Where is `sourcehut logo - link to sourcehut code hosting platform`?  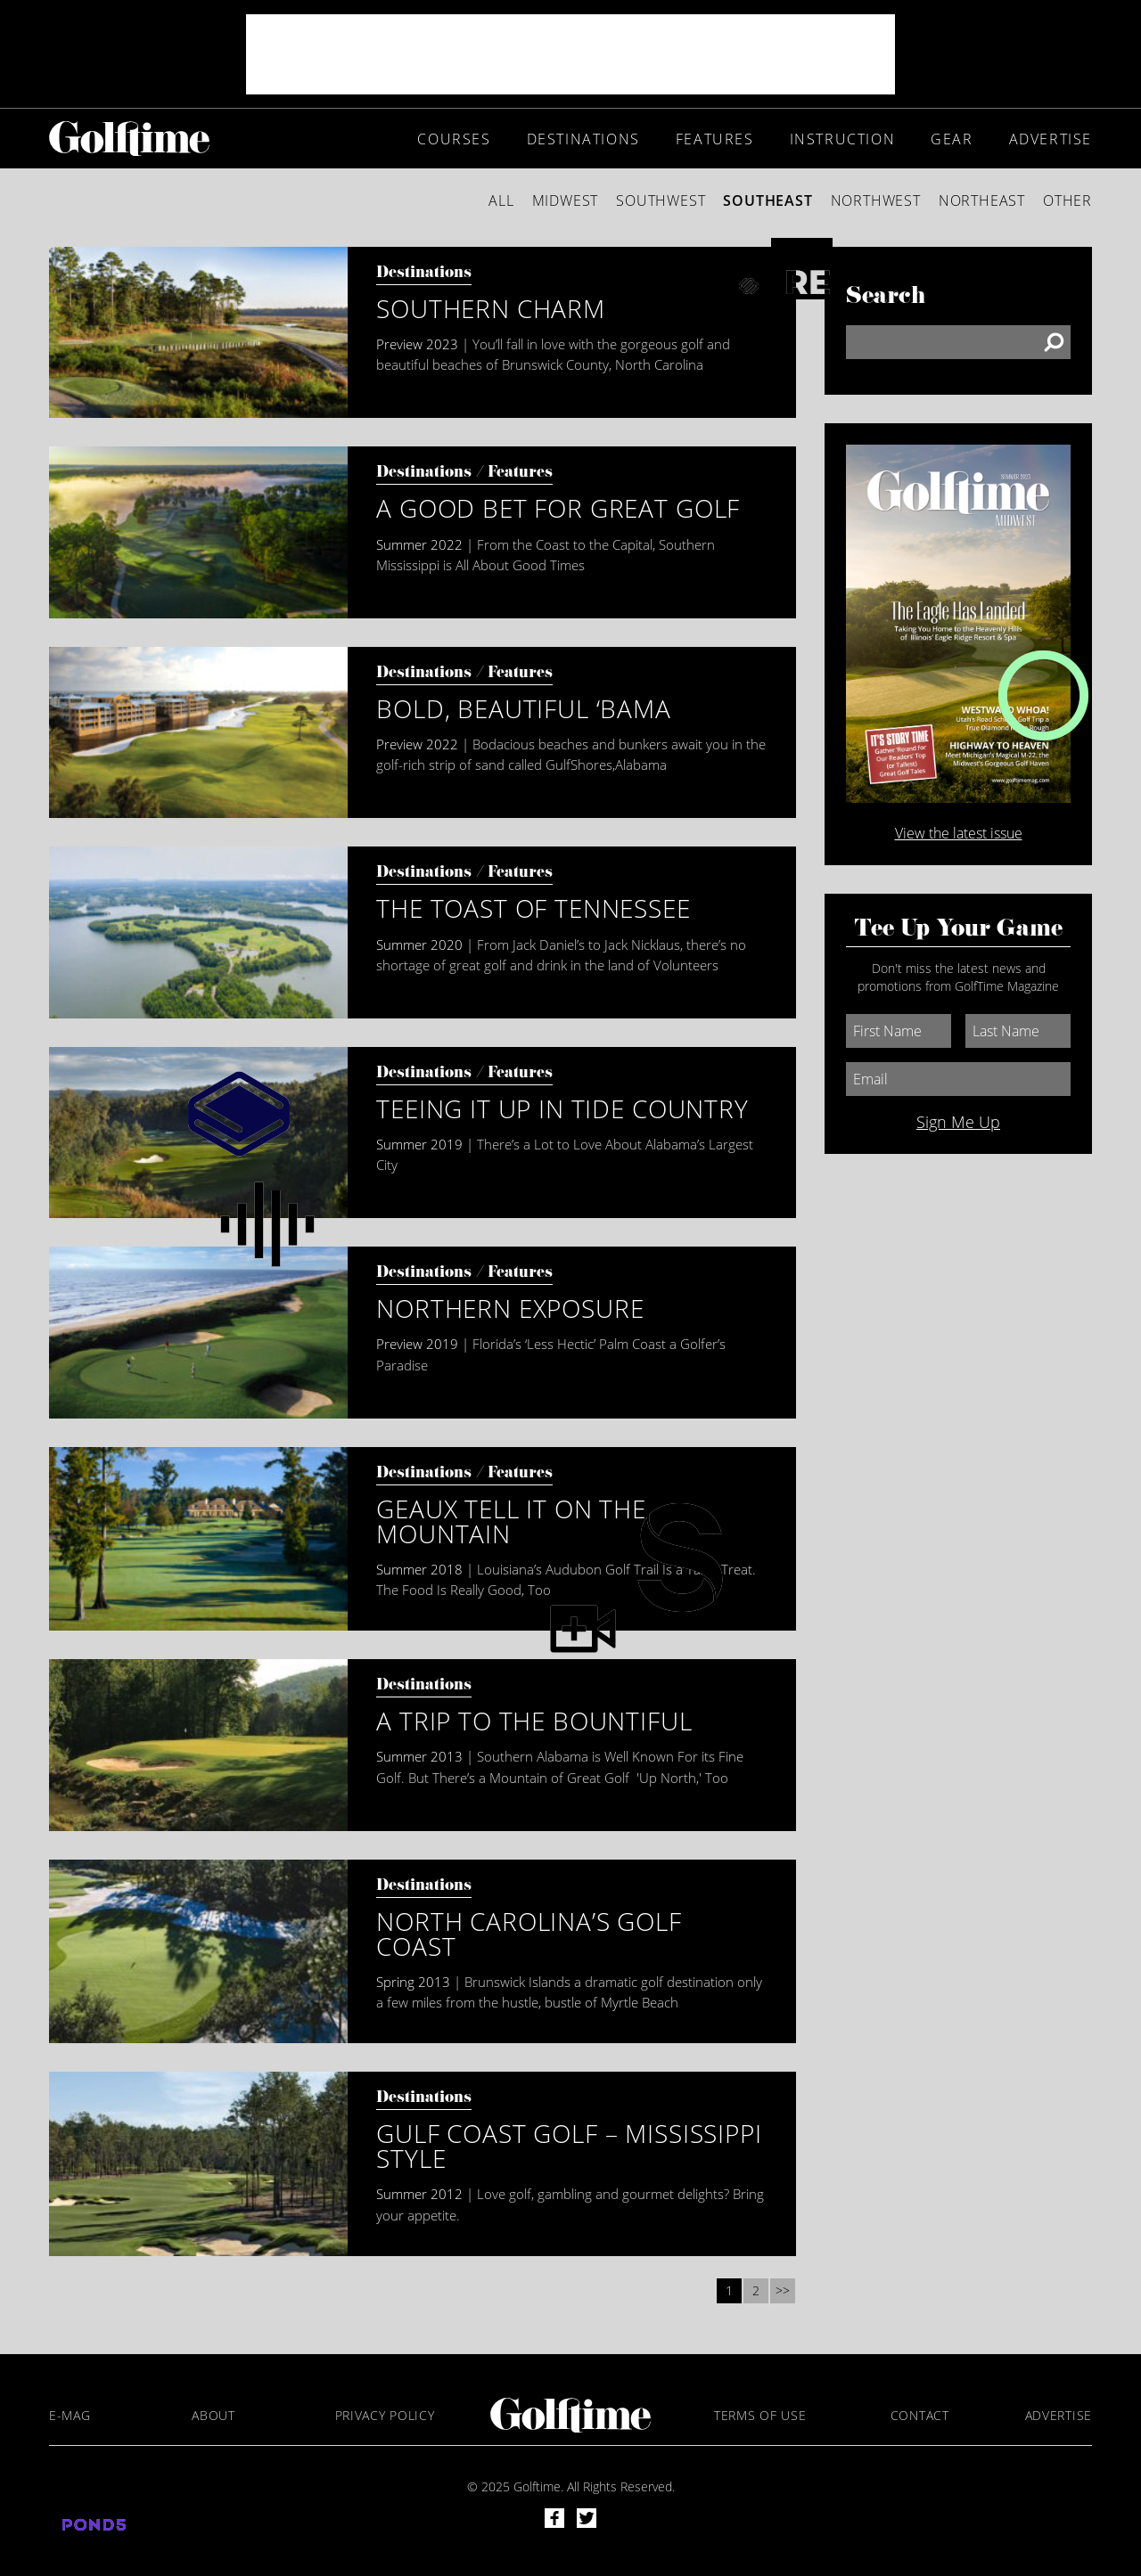
sourcehut logo - link to sourcehut code hosting platform is located at coordinates (1043, 695).